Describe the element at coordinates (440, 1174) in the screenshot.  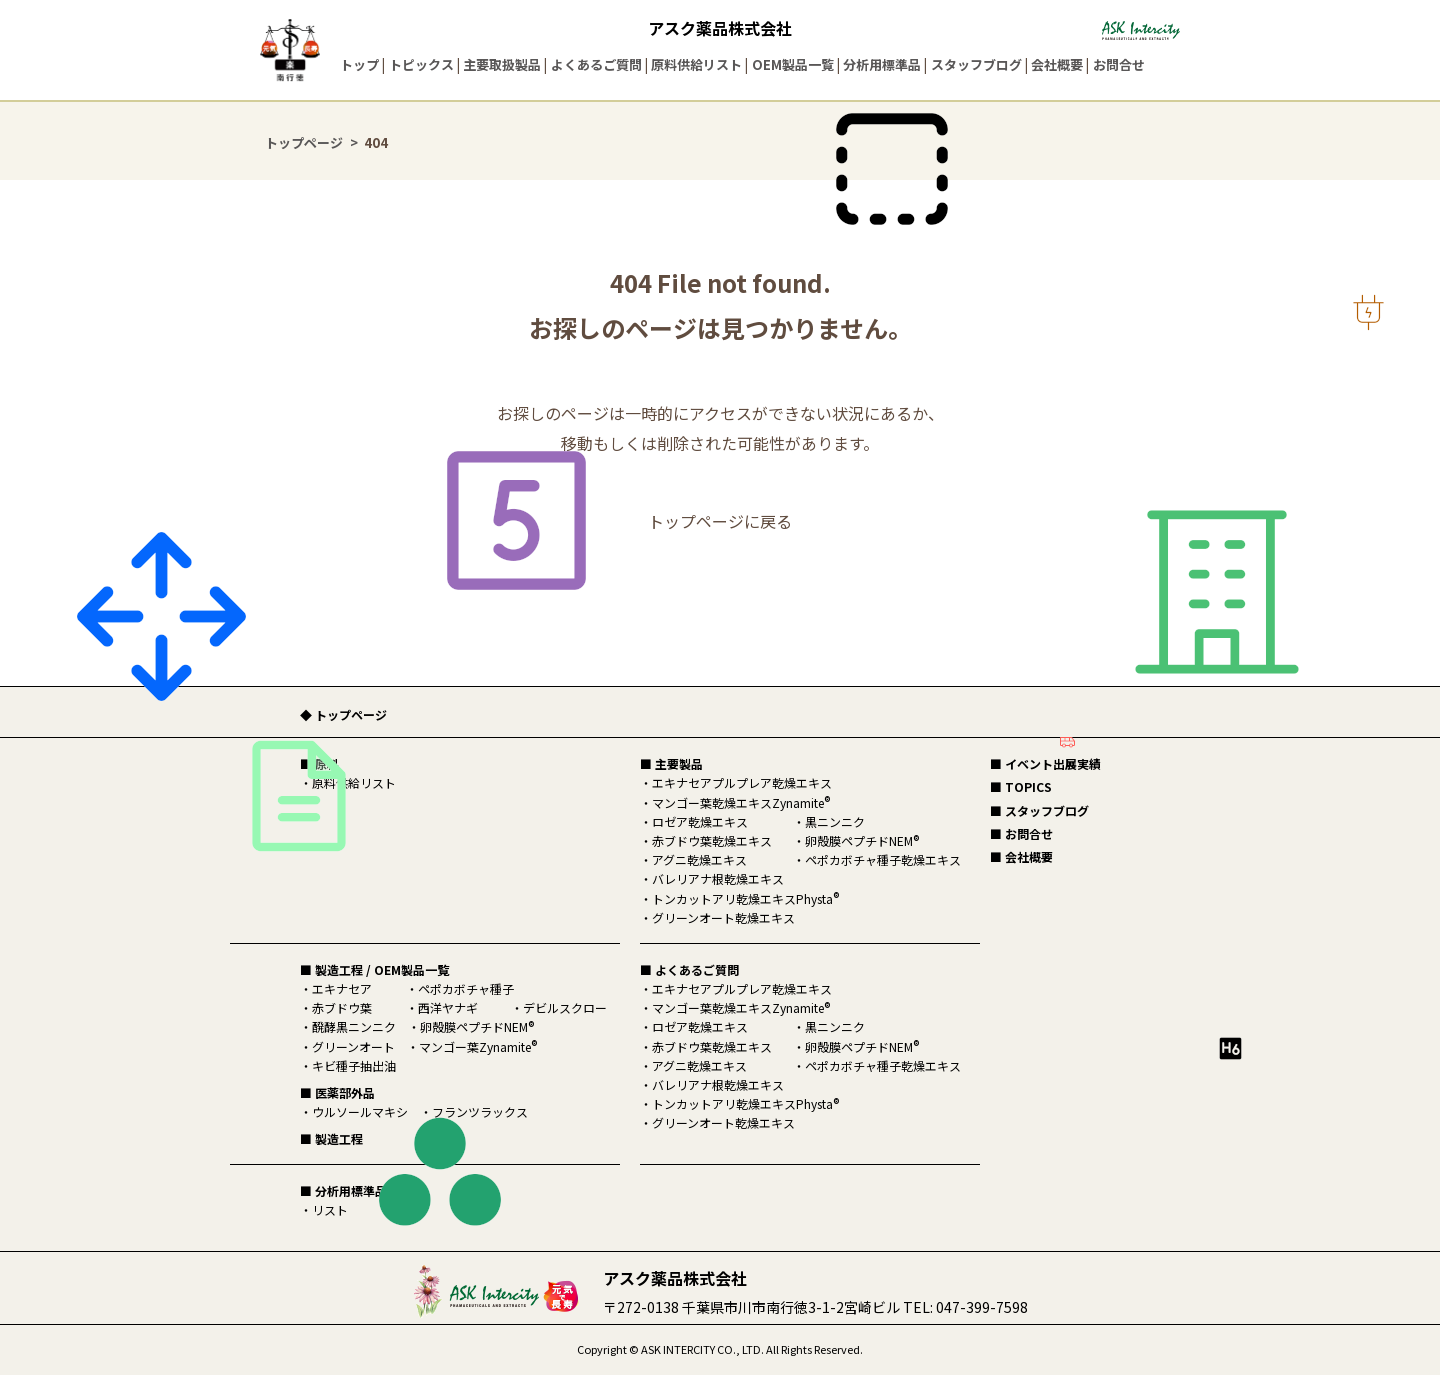
I see `view grouped items or collections` at that location.